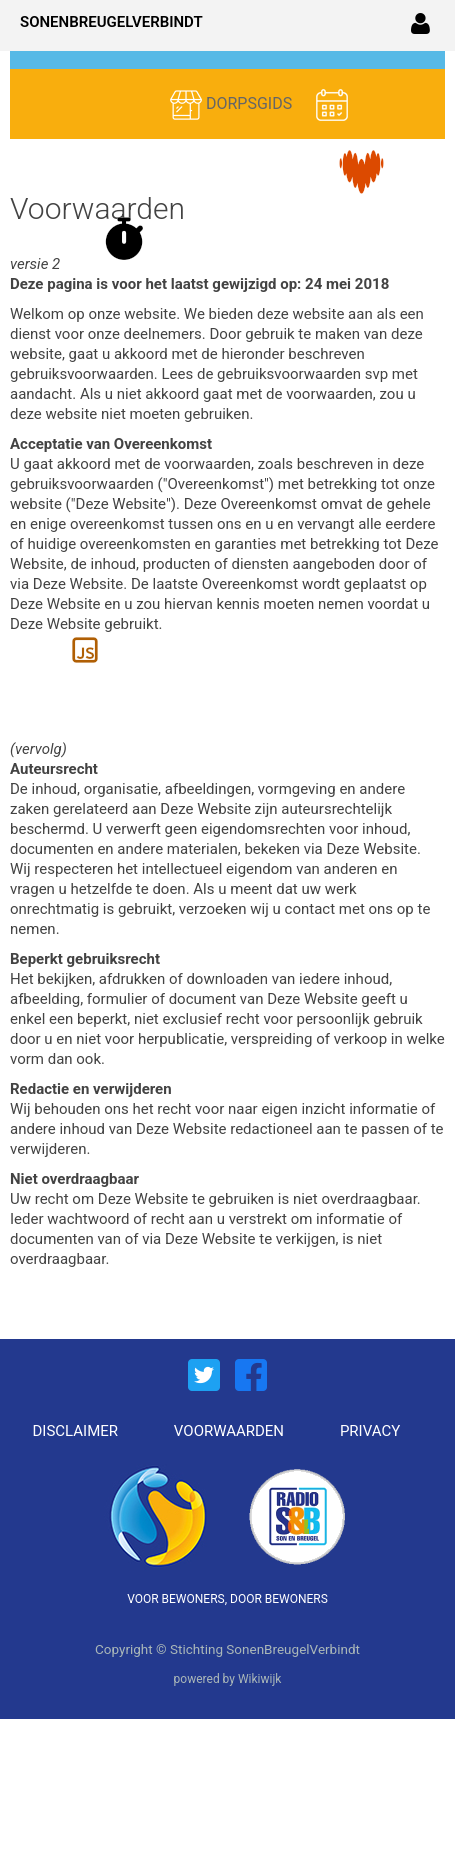 The width and height of the screenshot is (455, 1867). What do you see at coordinates (361, 171) in the screenshot?
I see `open deezer music streaming app` at bounding box center [361, 171].